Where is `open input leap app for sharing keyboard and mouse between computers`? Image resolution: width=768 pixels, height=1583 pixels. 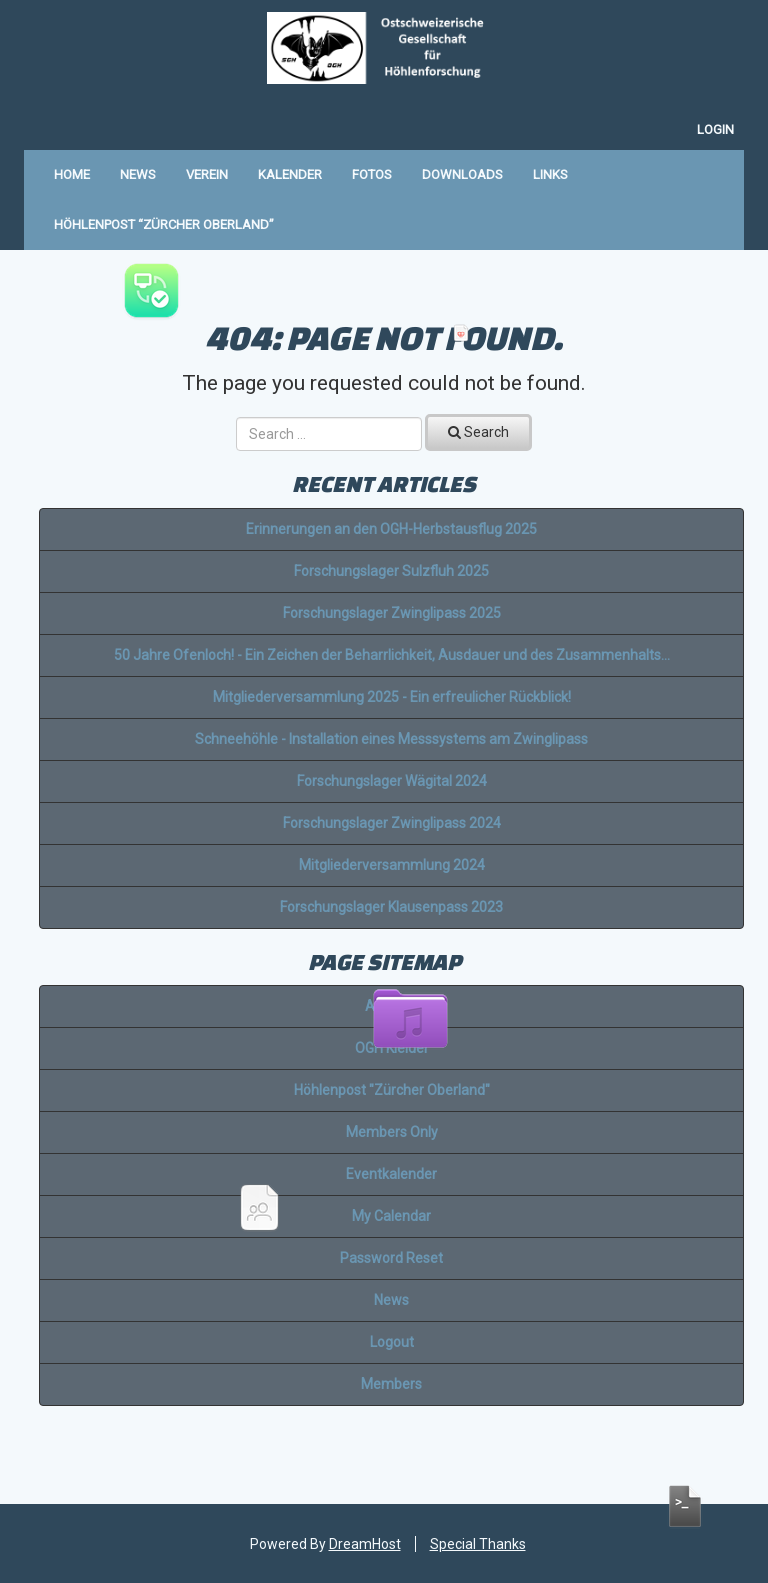
open input leap app for sharing keyboard and mouse between computers is located at coordinates (151, 290).